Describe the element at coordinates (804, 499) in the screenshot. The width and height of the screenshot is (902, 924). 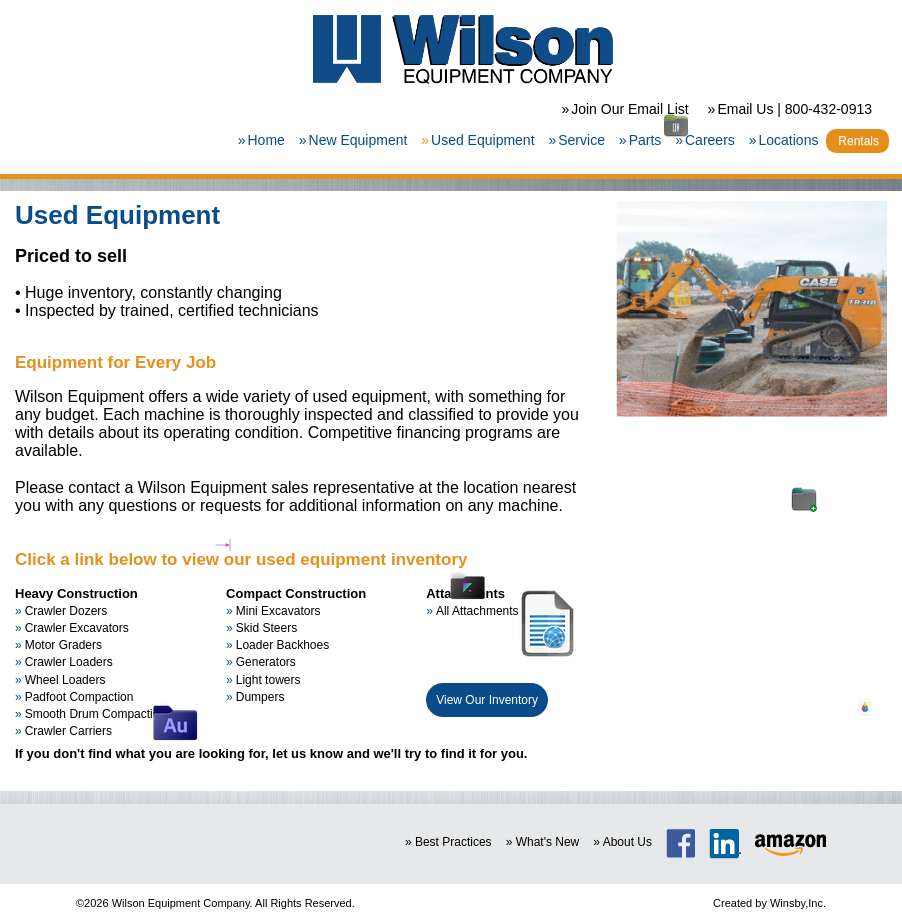
I see `create a new folder` at that location.